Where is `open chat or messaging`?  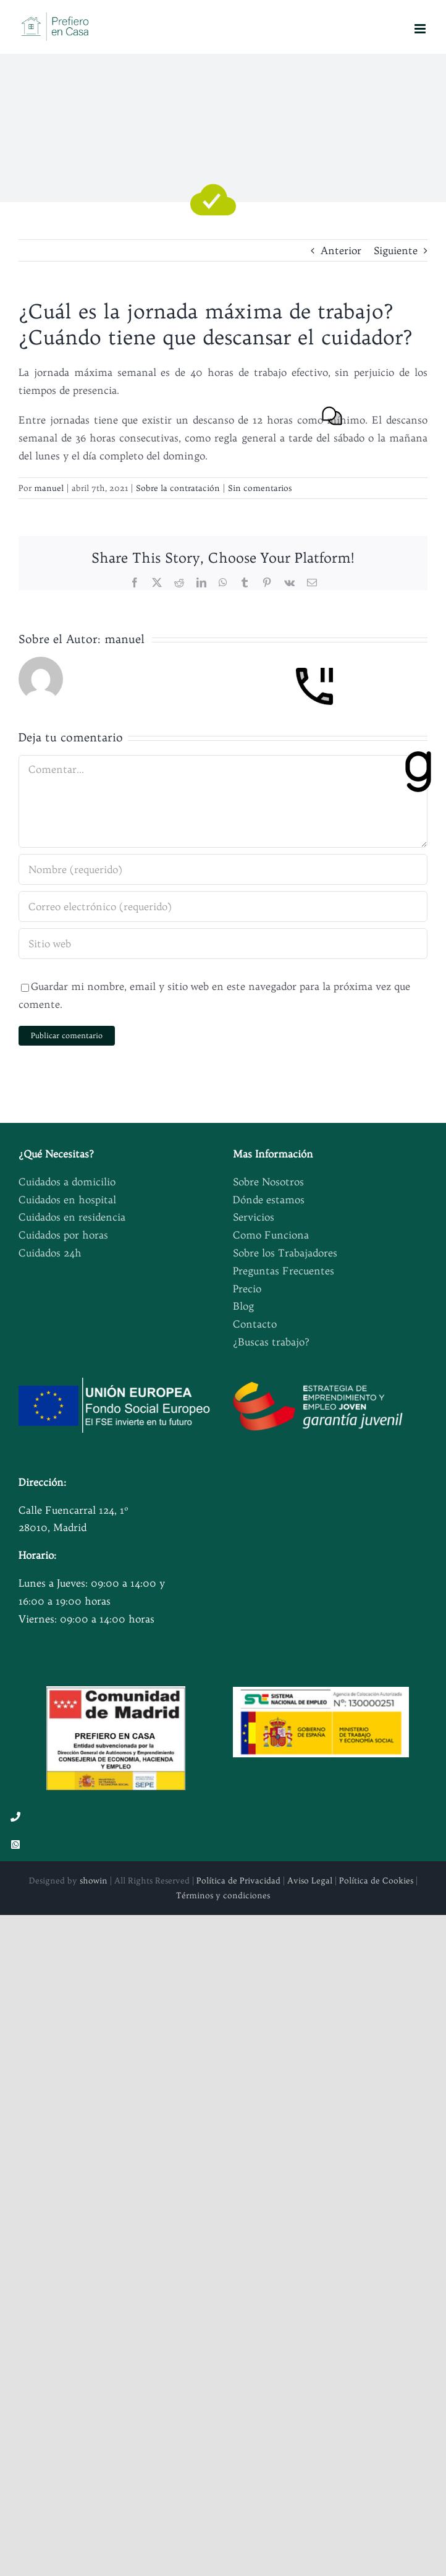
open chat or messaging is located at coordinates (332, 416).